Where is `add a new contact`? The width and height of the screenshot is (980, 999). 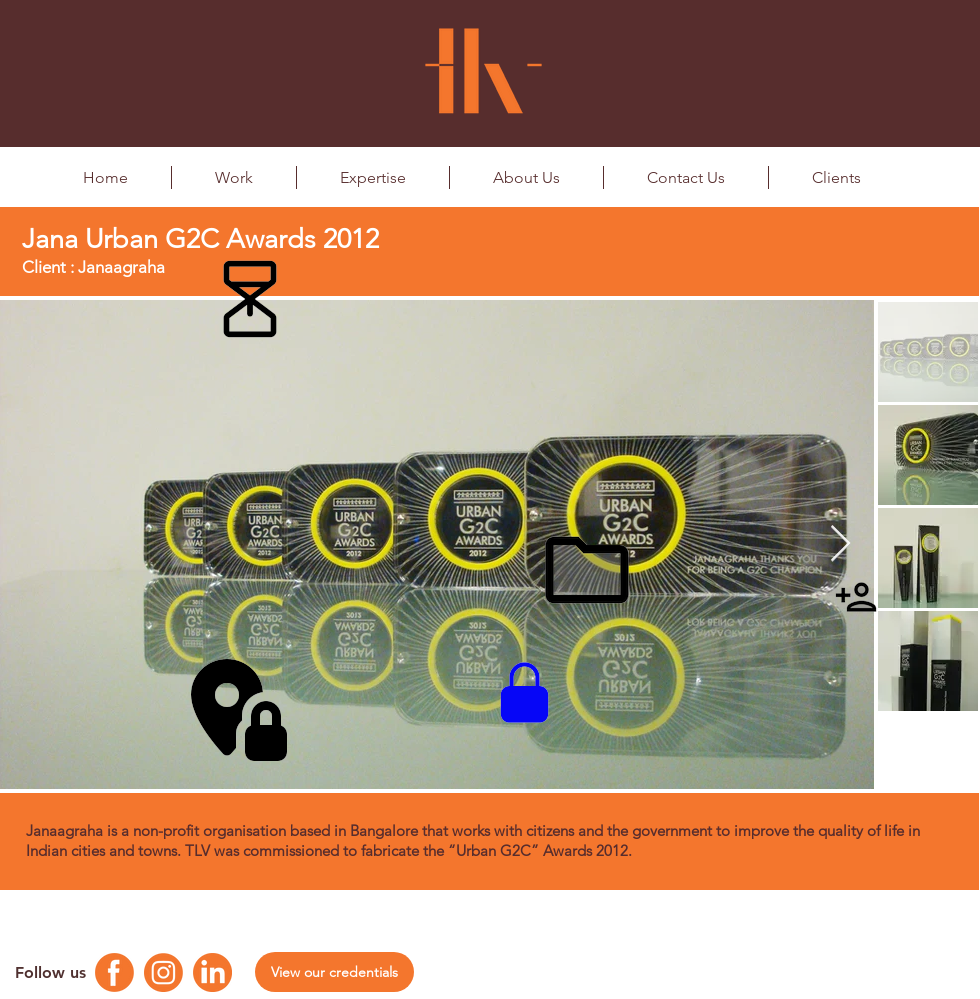
add a new contact is located at coordinates (856, 597).